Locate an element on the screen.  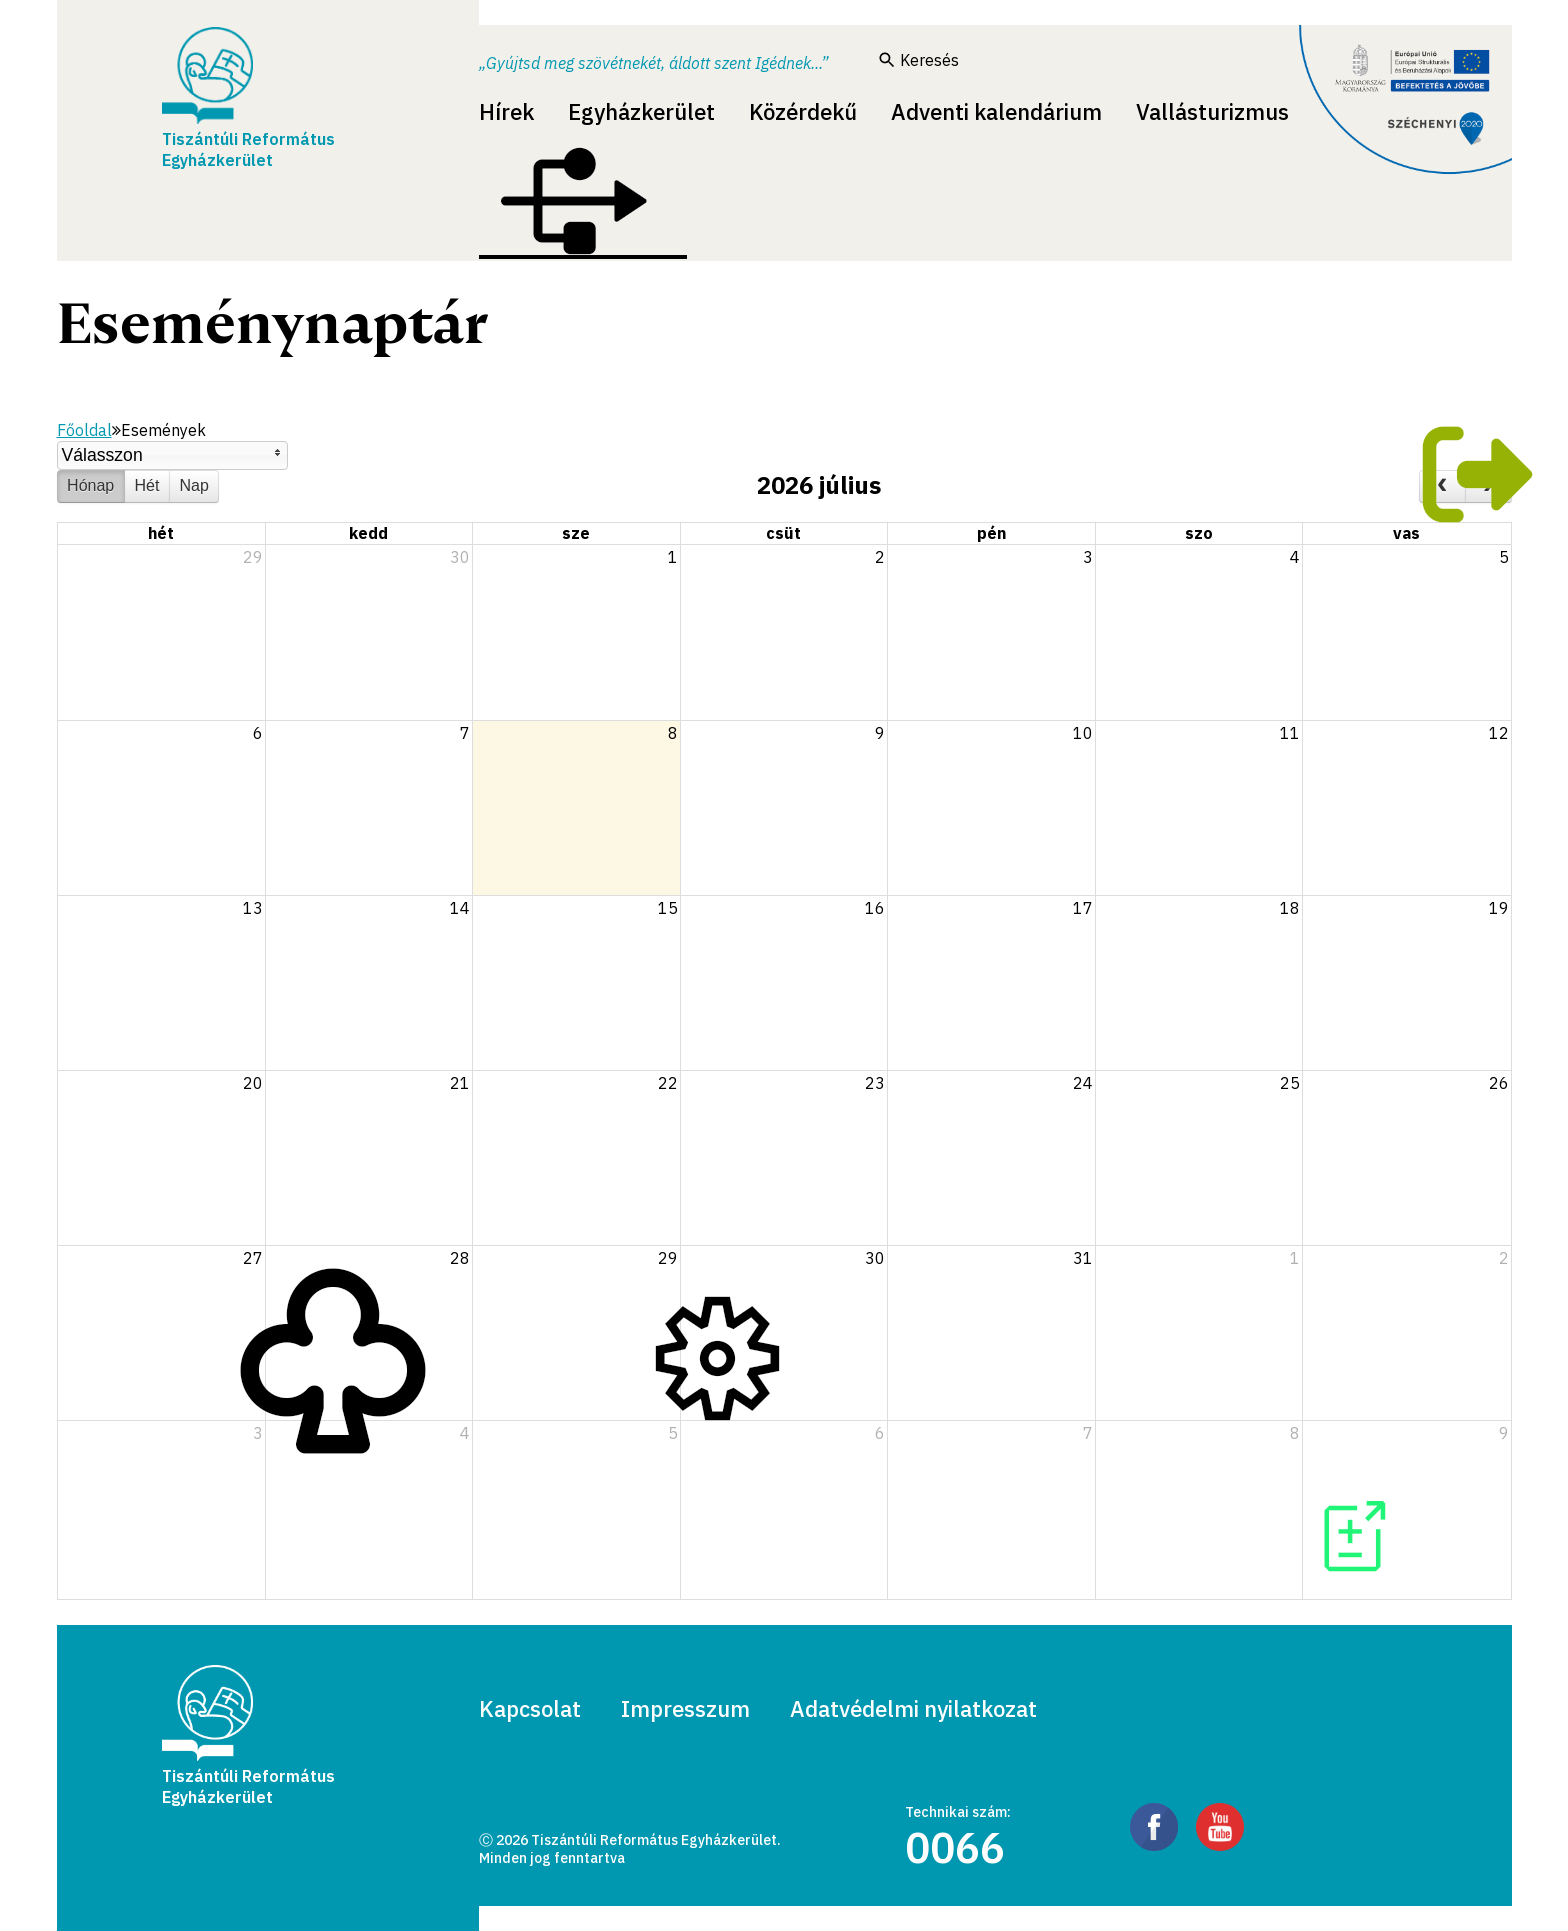
go to active editing session is located at coordinates (1352, 1538).